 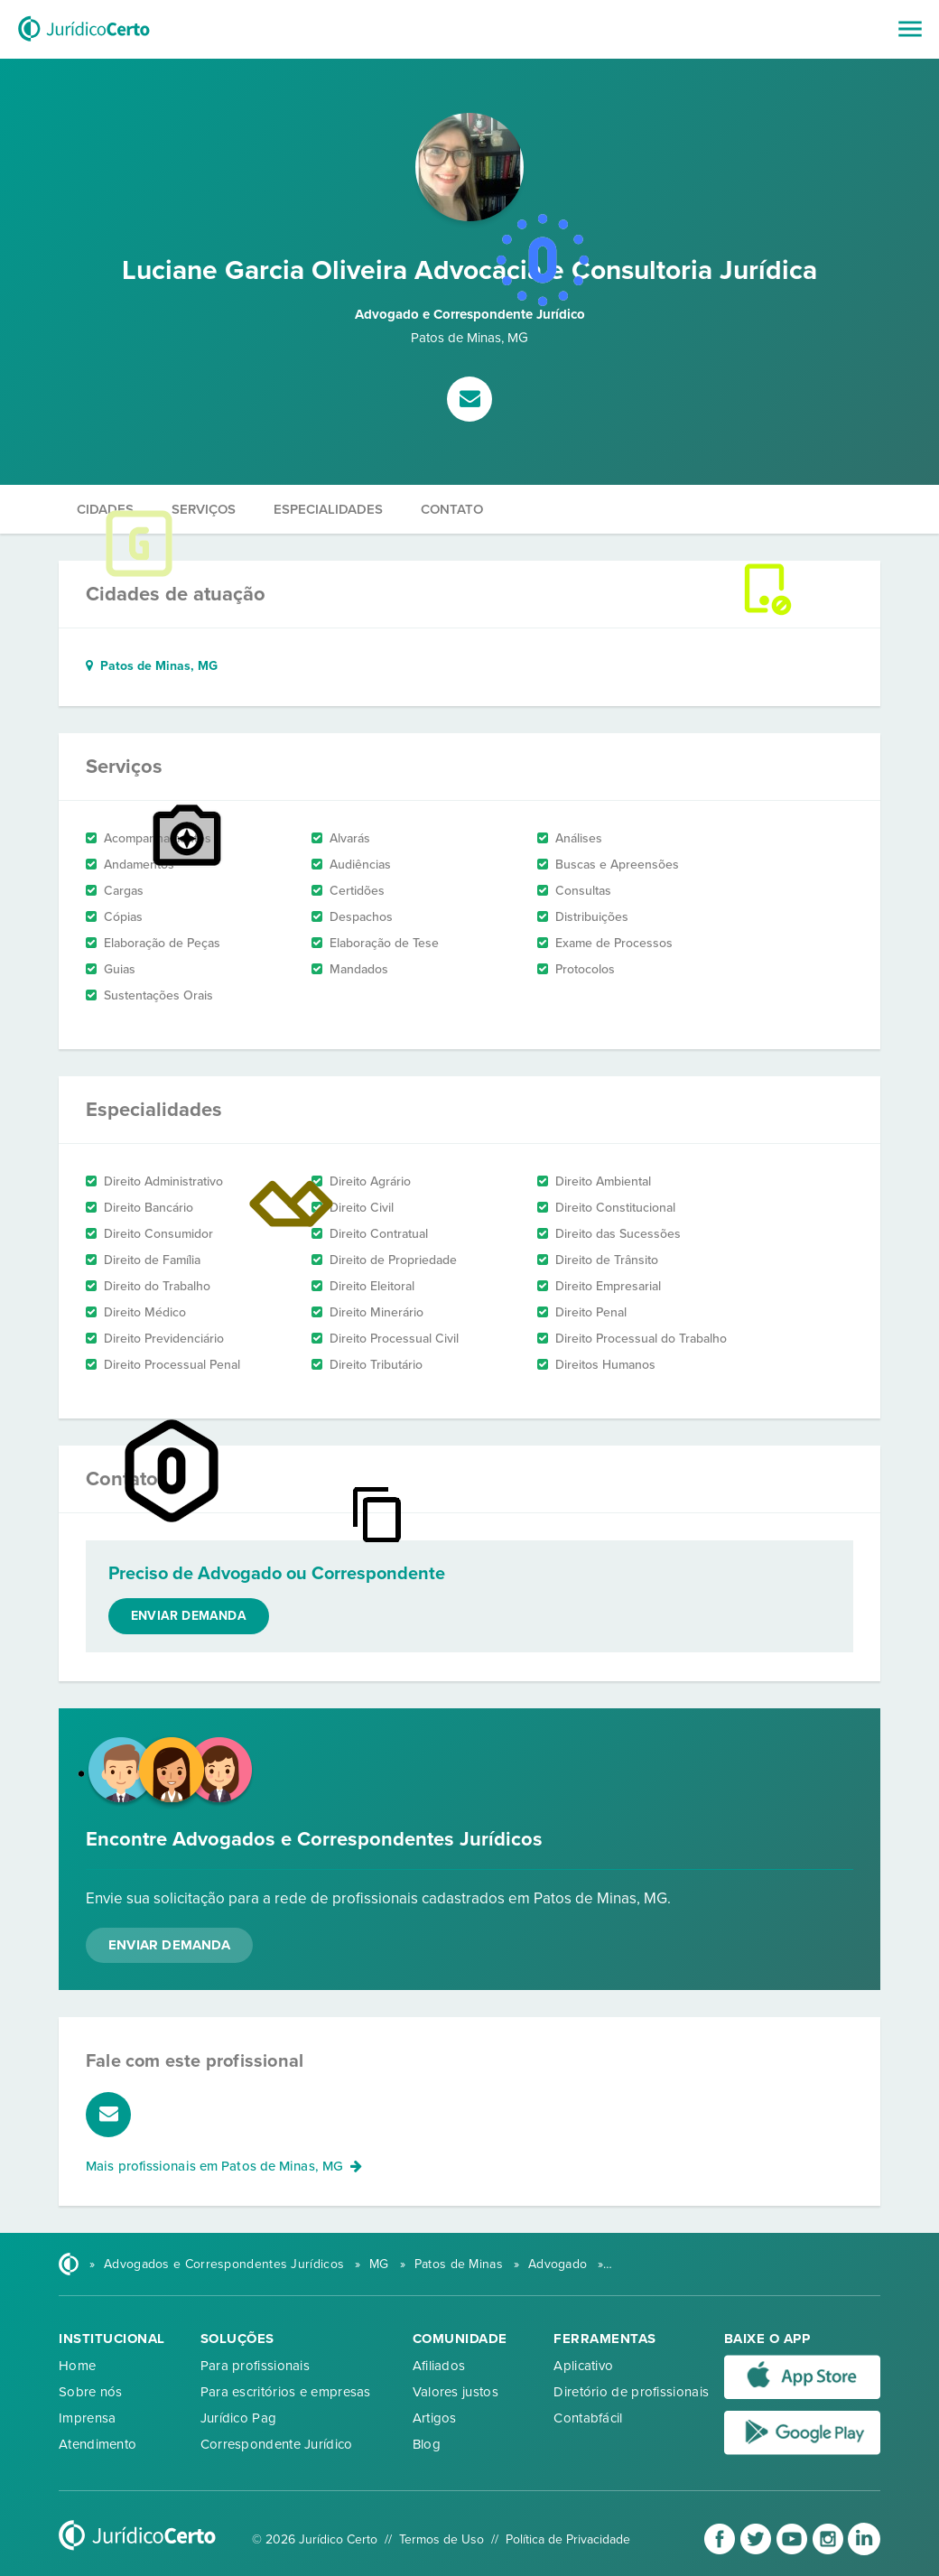 What do you see at coordinates (377, 1514) in the screenshot?
I see `copy to clipboard` at bounding box center [377, 1514].